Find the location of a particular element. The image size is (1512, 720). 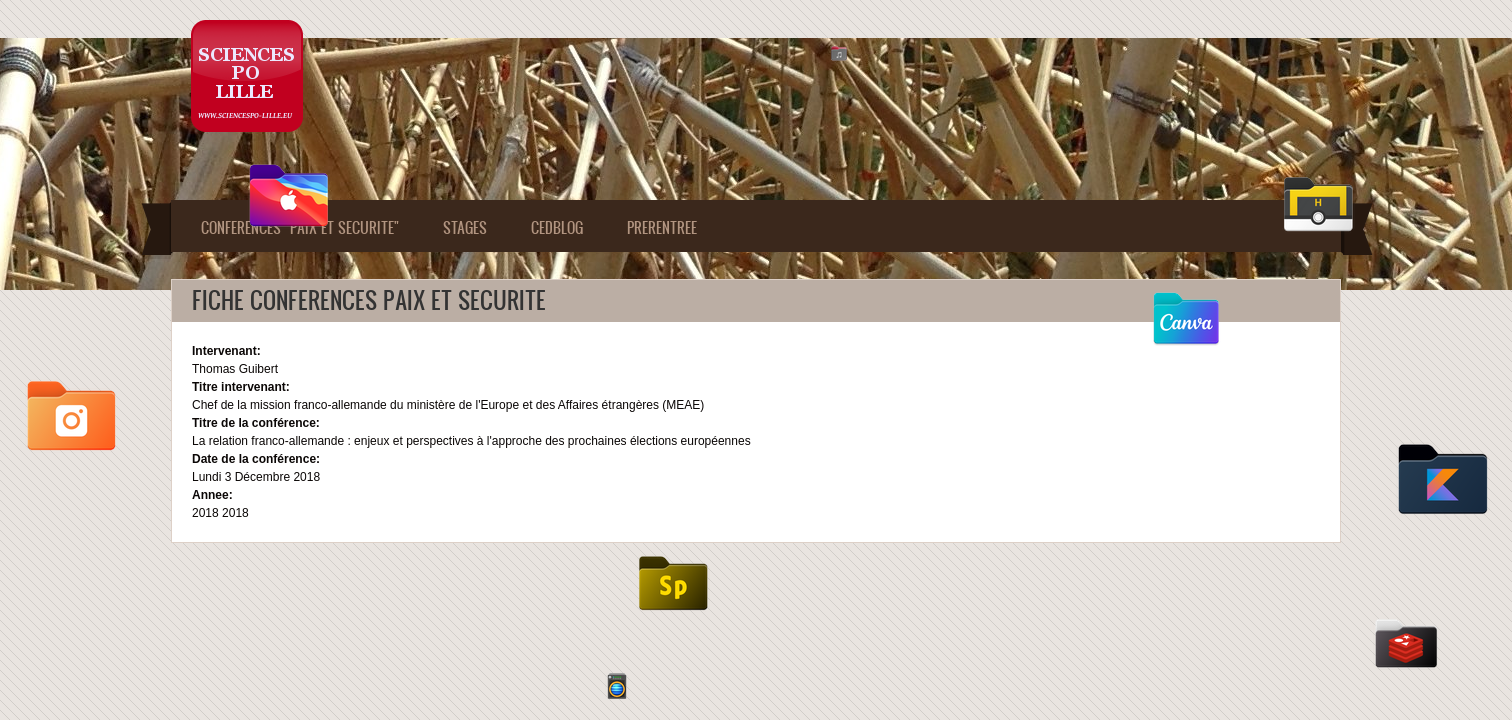

open 4K Stogram downloads folder is located at coordinates (71, 418).